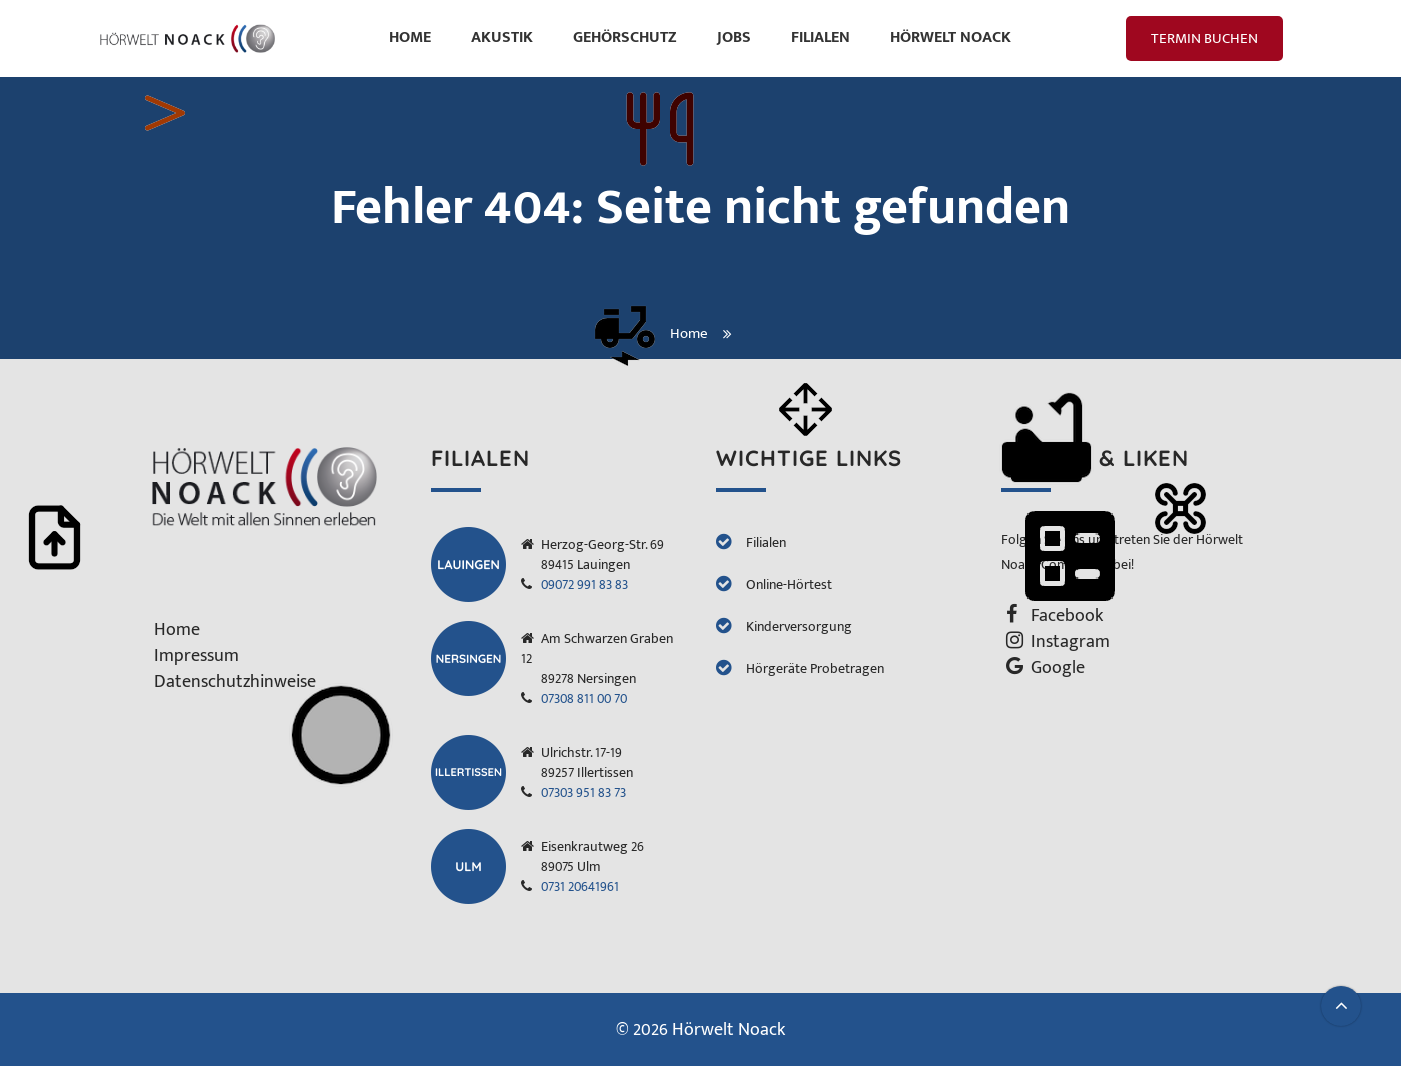 The width and height of the screenshot is (1401, 1066). I want to click on move or reposition an element, so click(805, 411).